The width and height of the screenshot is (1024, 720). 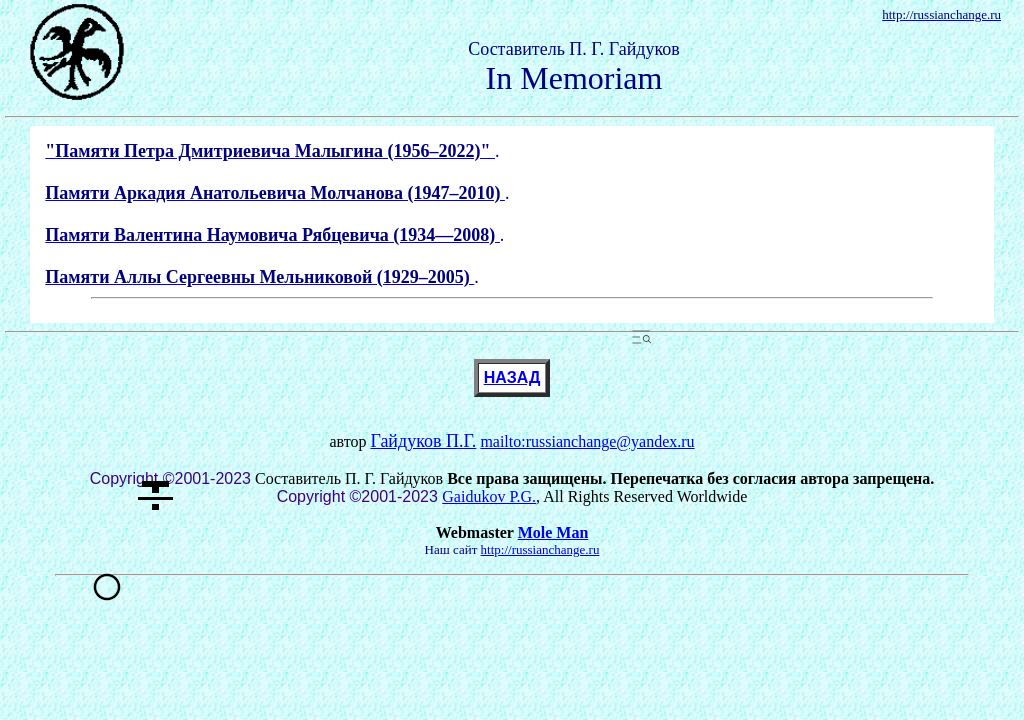 What do you see at coordinates (107, 587) in the screenshot?
I see `indicates dry clean only care instruction` at bounding box center [107, 587].